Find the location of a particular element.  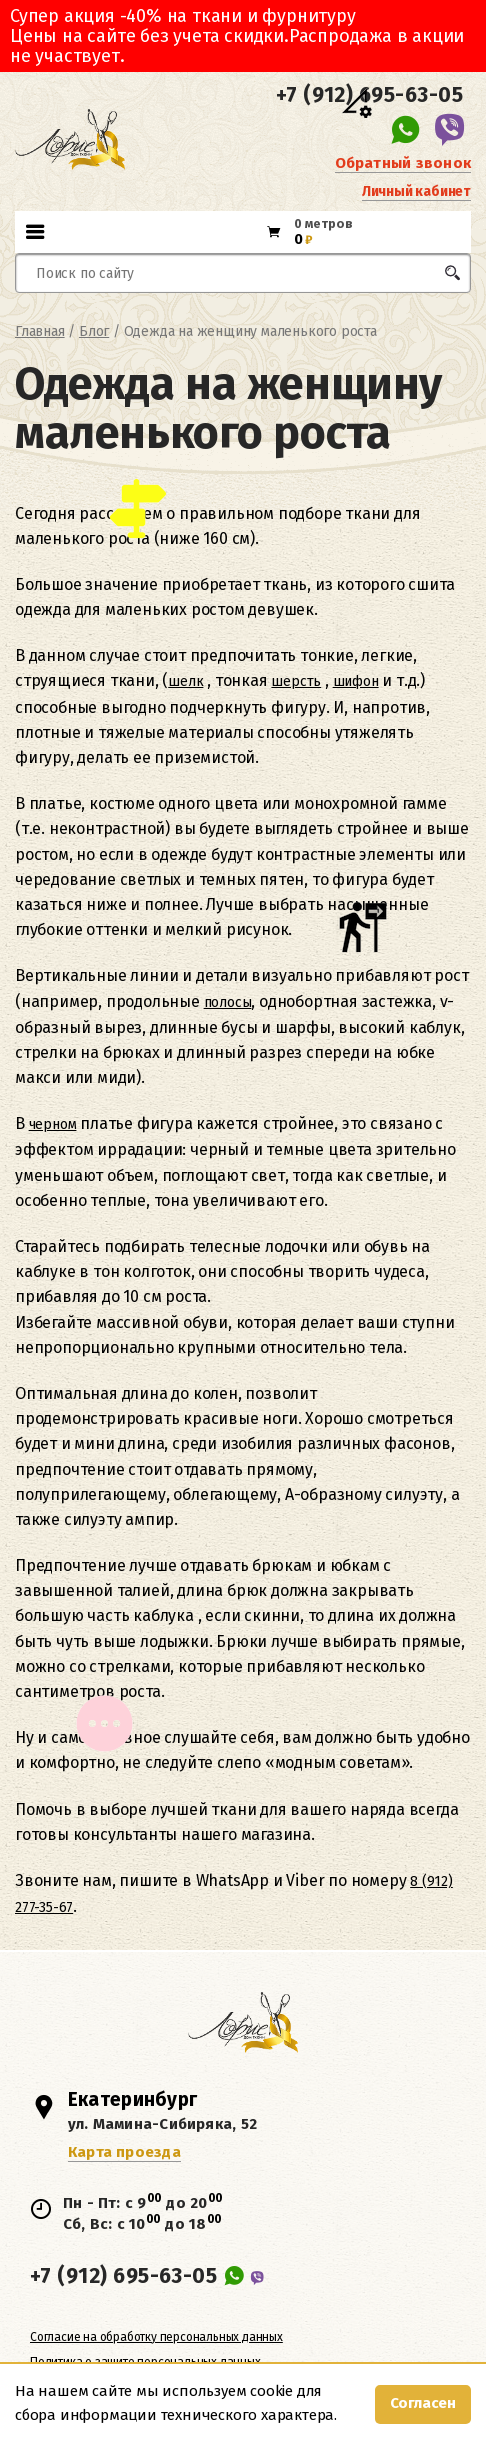

configure data connection settings is located at coordinates (357, 103).